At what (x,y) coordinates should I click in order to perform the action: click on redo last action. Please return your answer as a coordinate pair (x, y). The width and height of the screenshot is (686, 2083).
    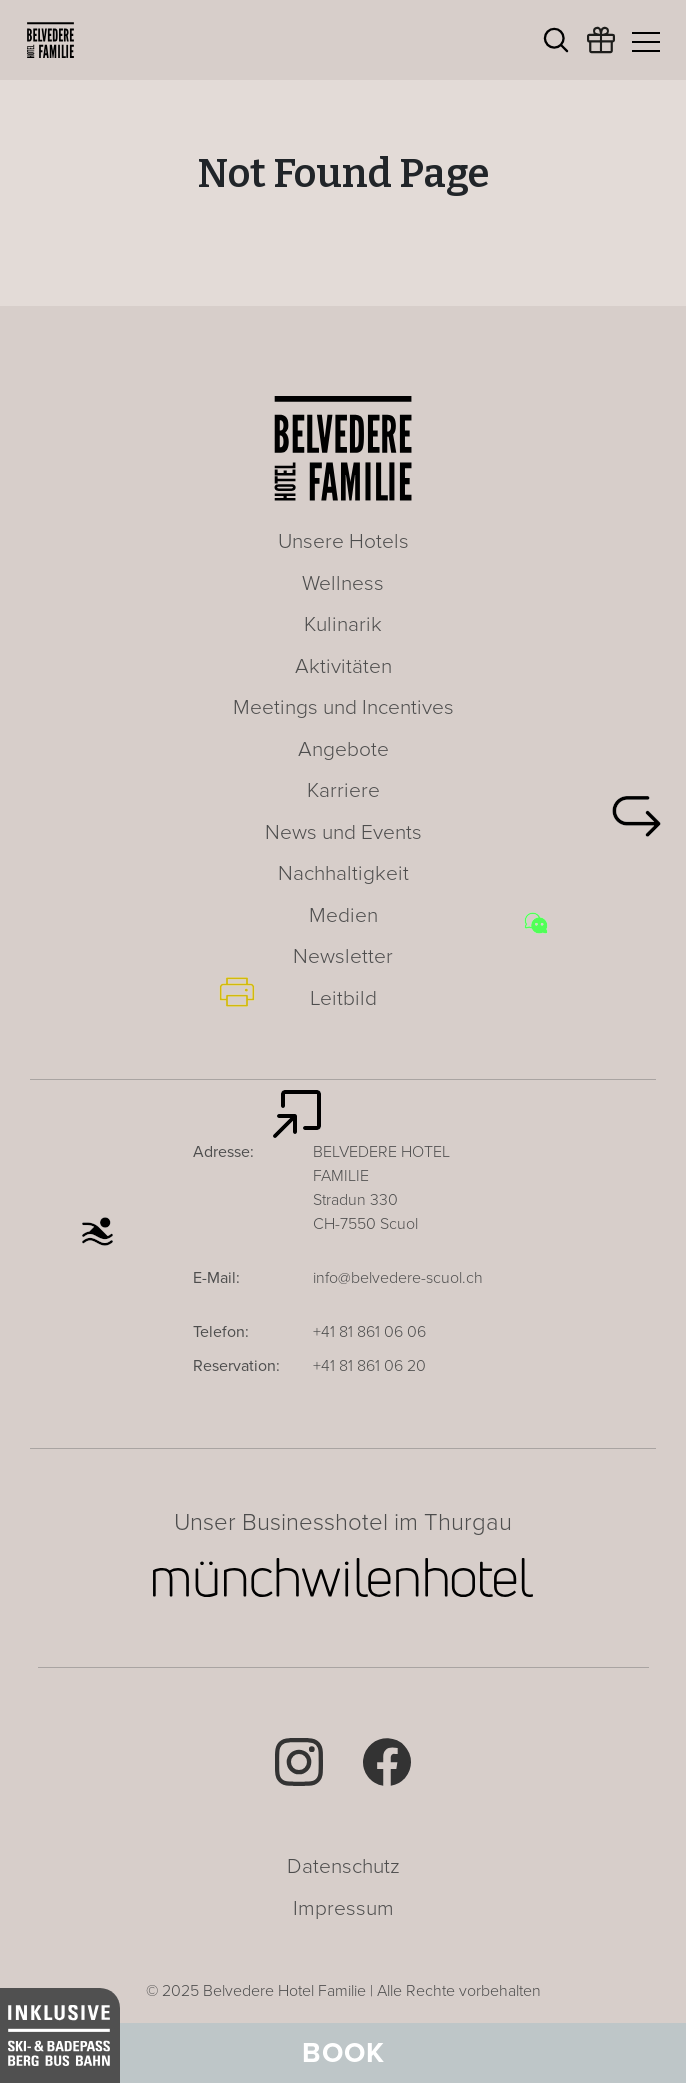
    Looking at the image, I should click on (636, 814).